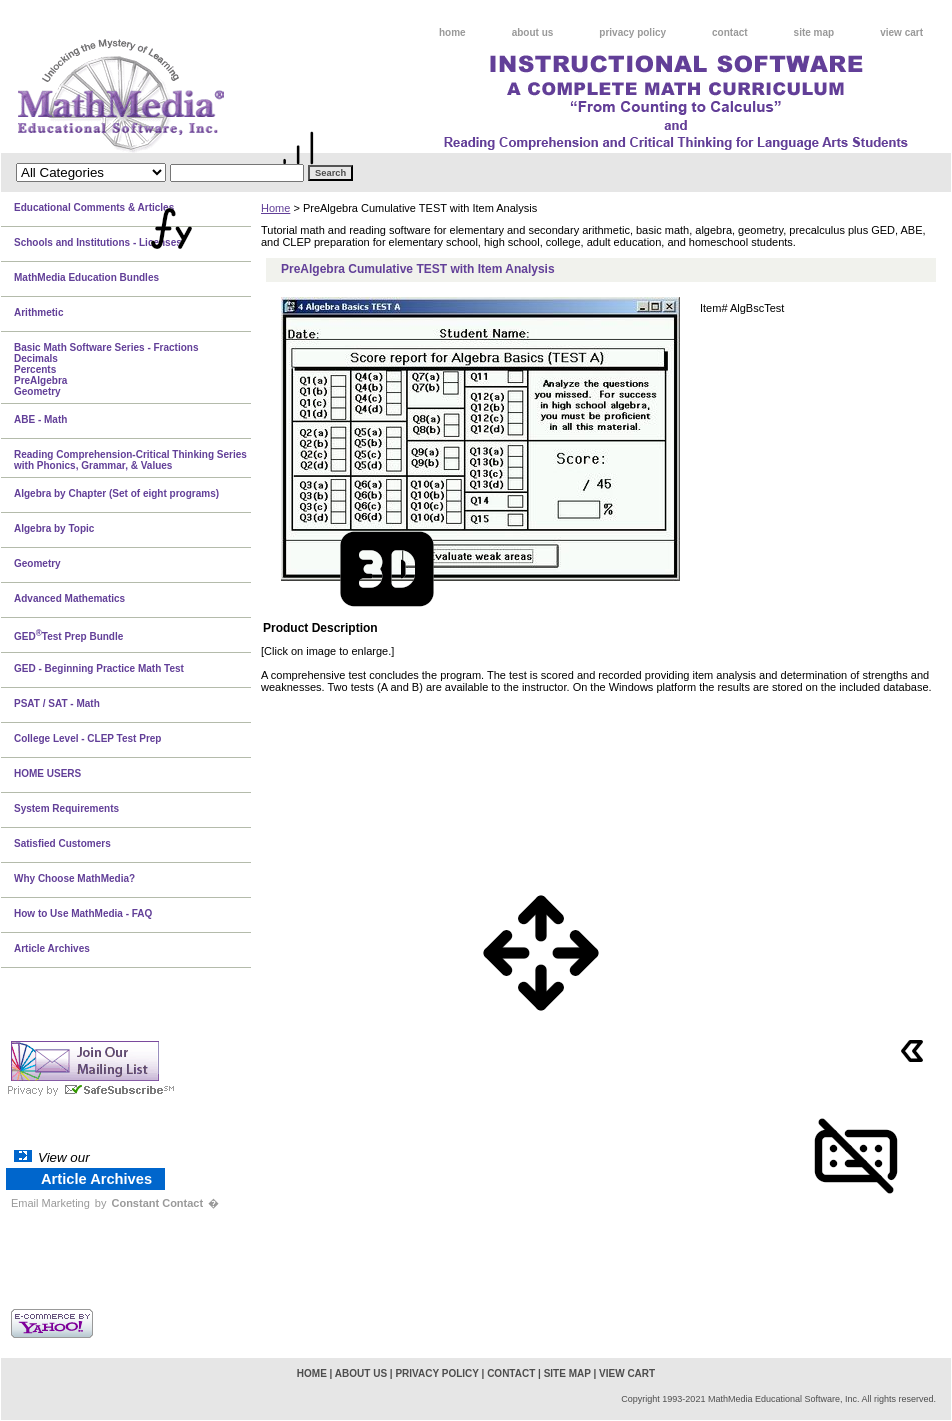  What do you see at coordinates (541, 953) in the screenshot?
I see `move or reposition an element` at bounding box center [541, 953].